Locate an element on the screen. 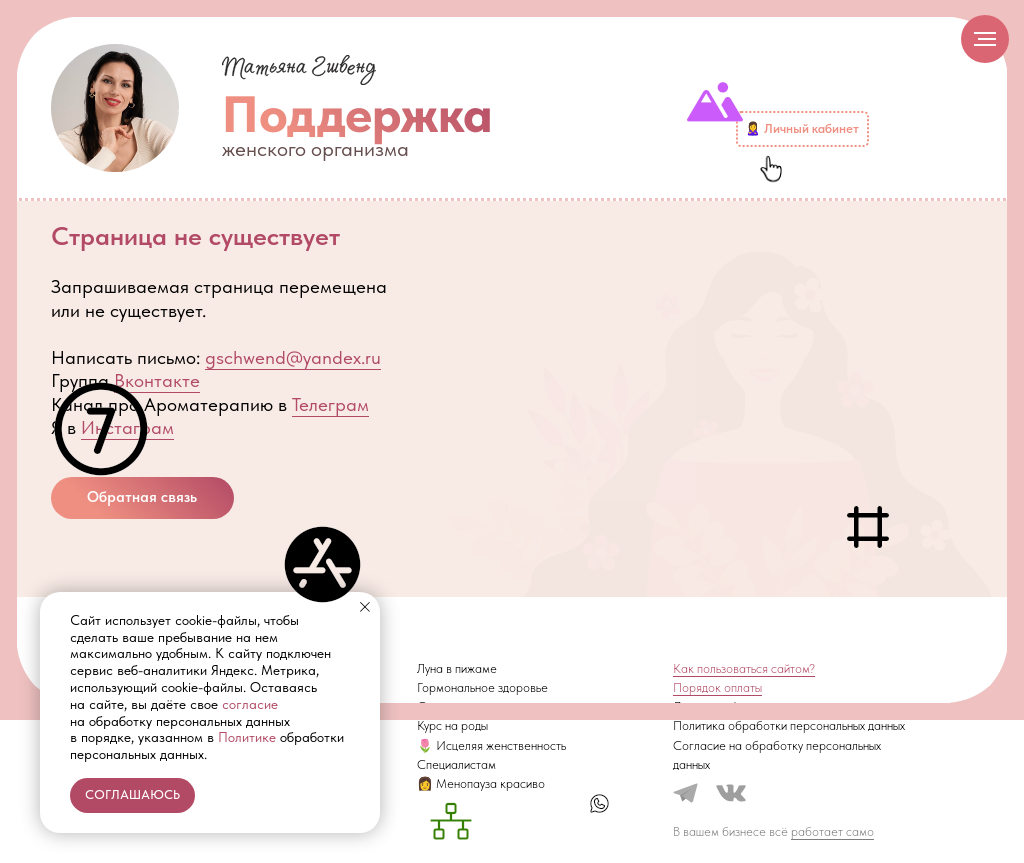  access frame or artboard settings is located at coordinates (868, 527).